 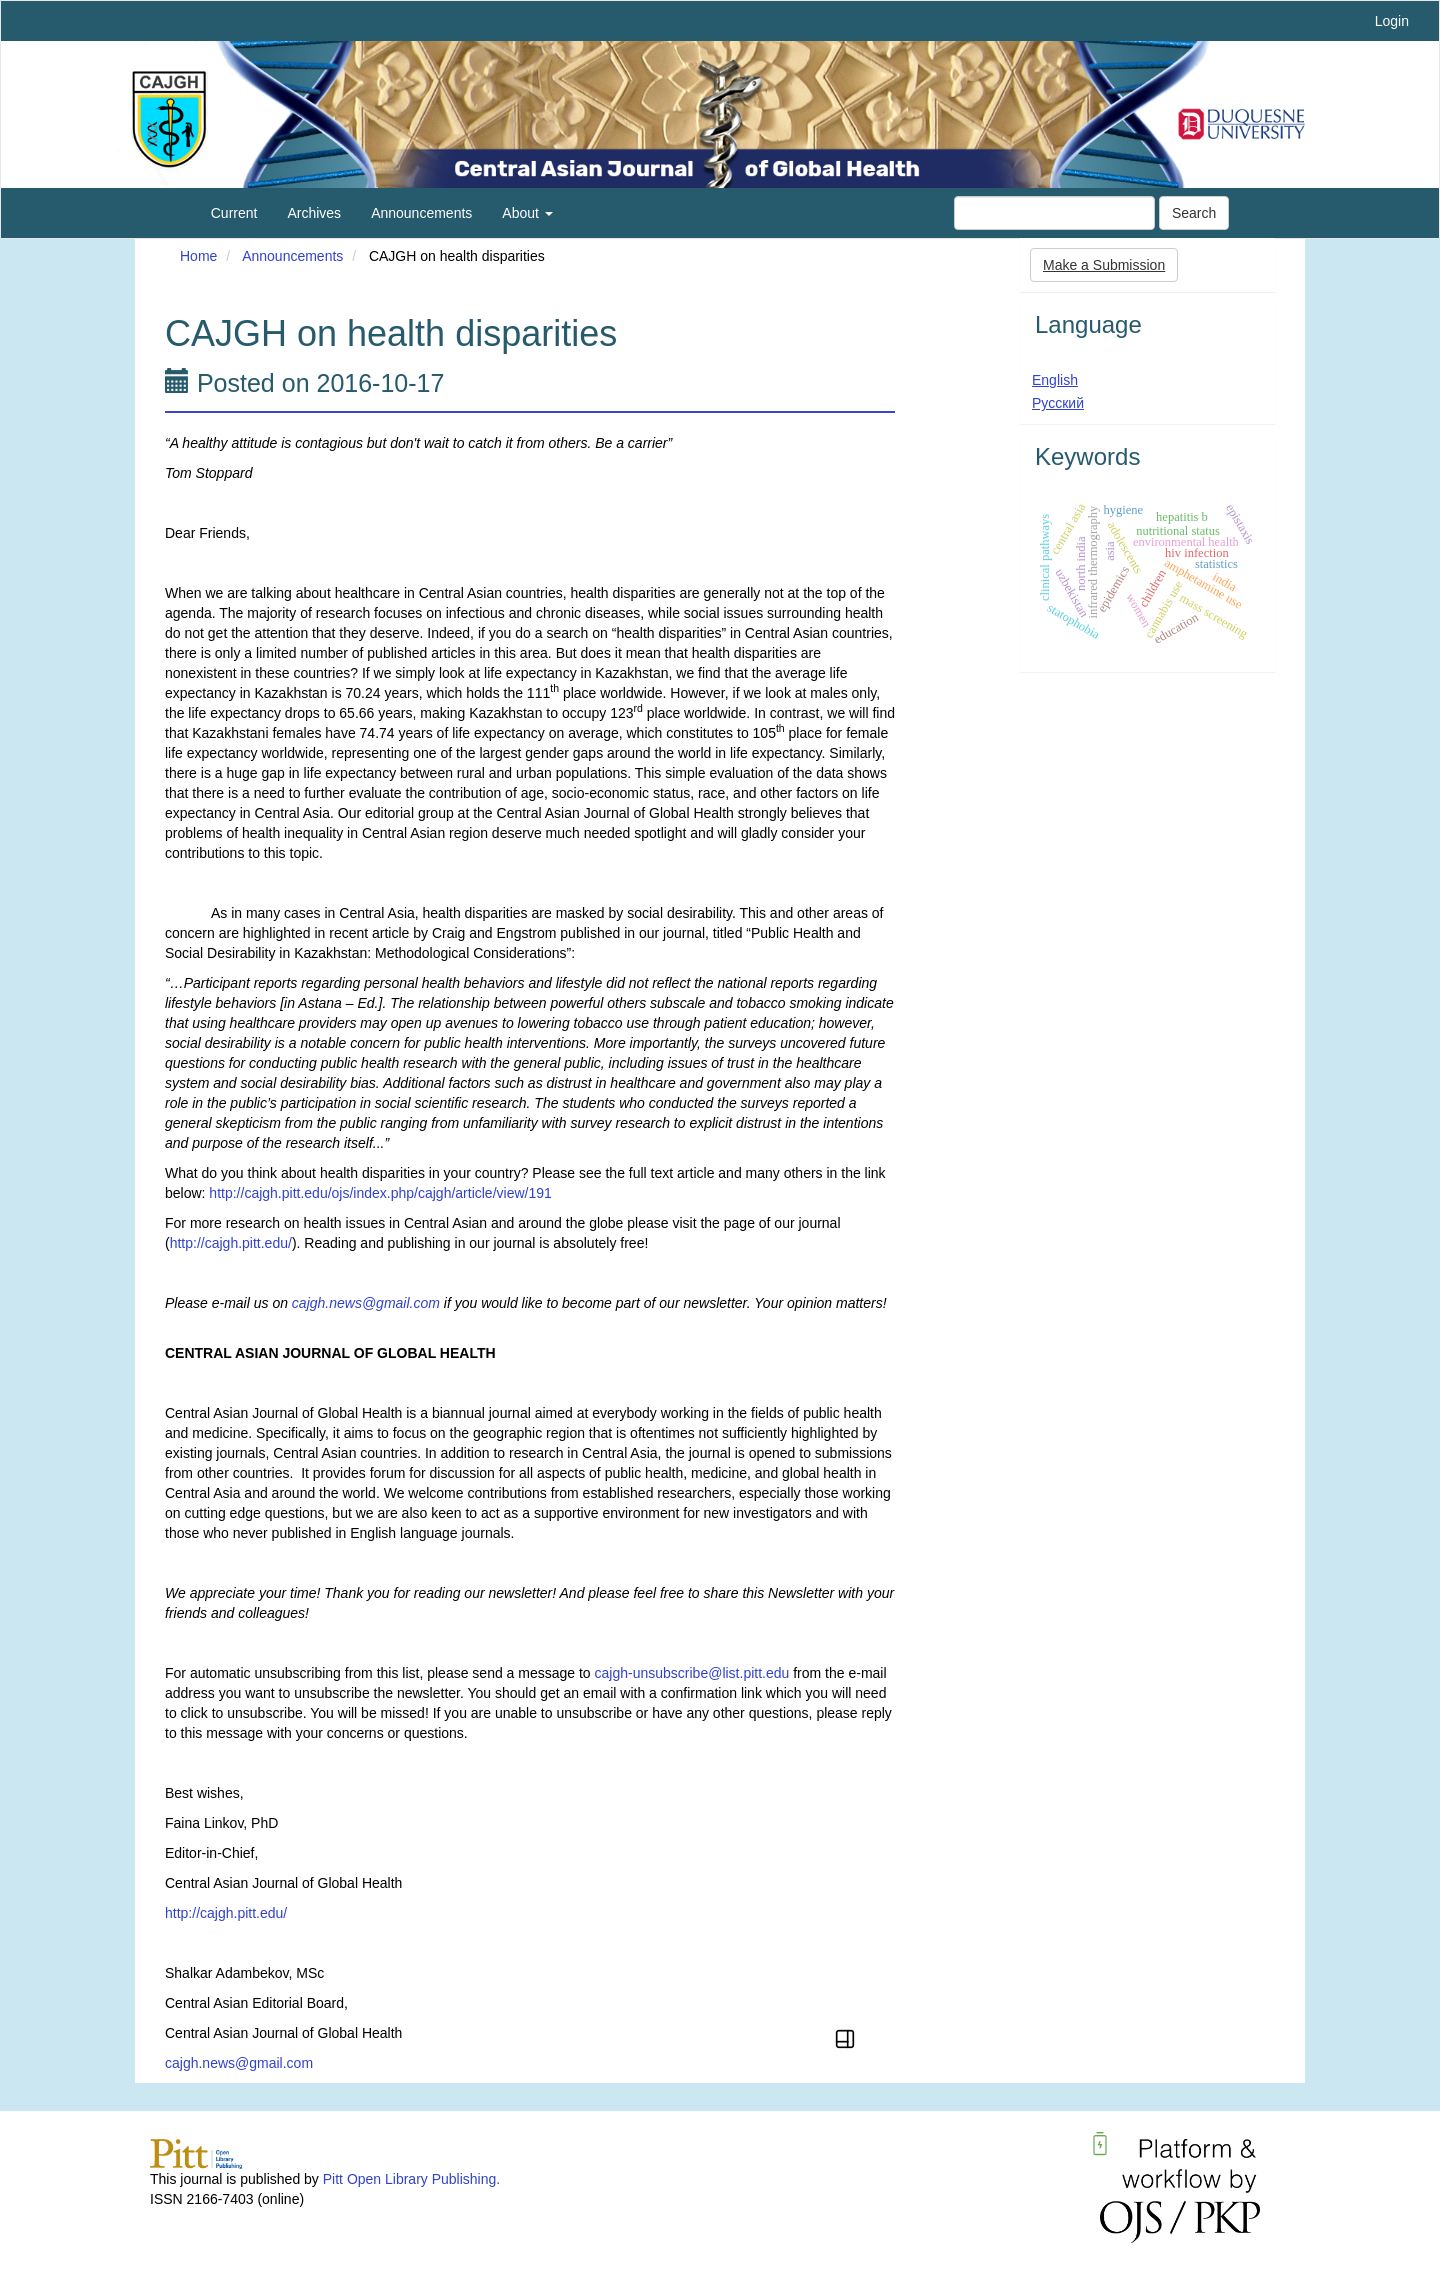 What do you see at coordinates (1100, 2144) in the screenshot?
I see `indicates device is currently charging` at bounding box center [1100, 2144].